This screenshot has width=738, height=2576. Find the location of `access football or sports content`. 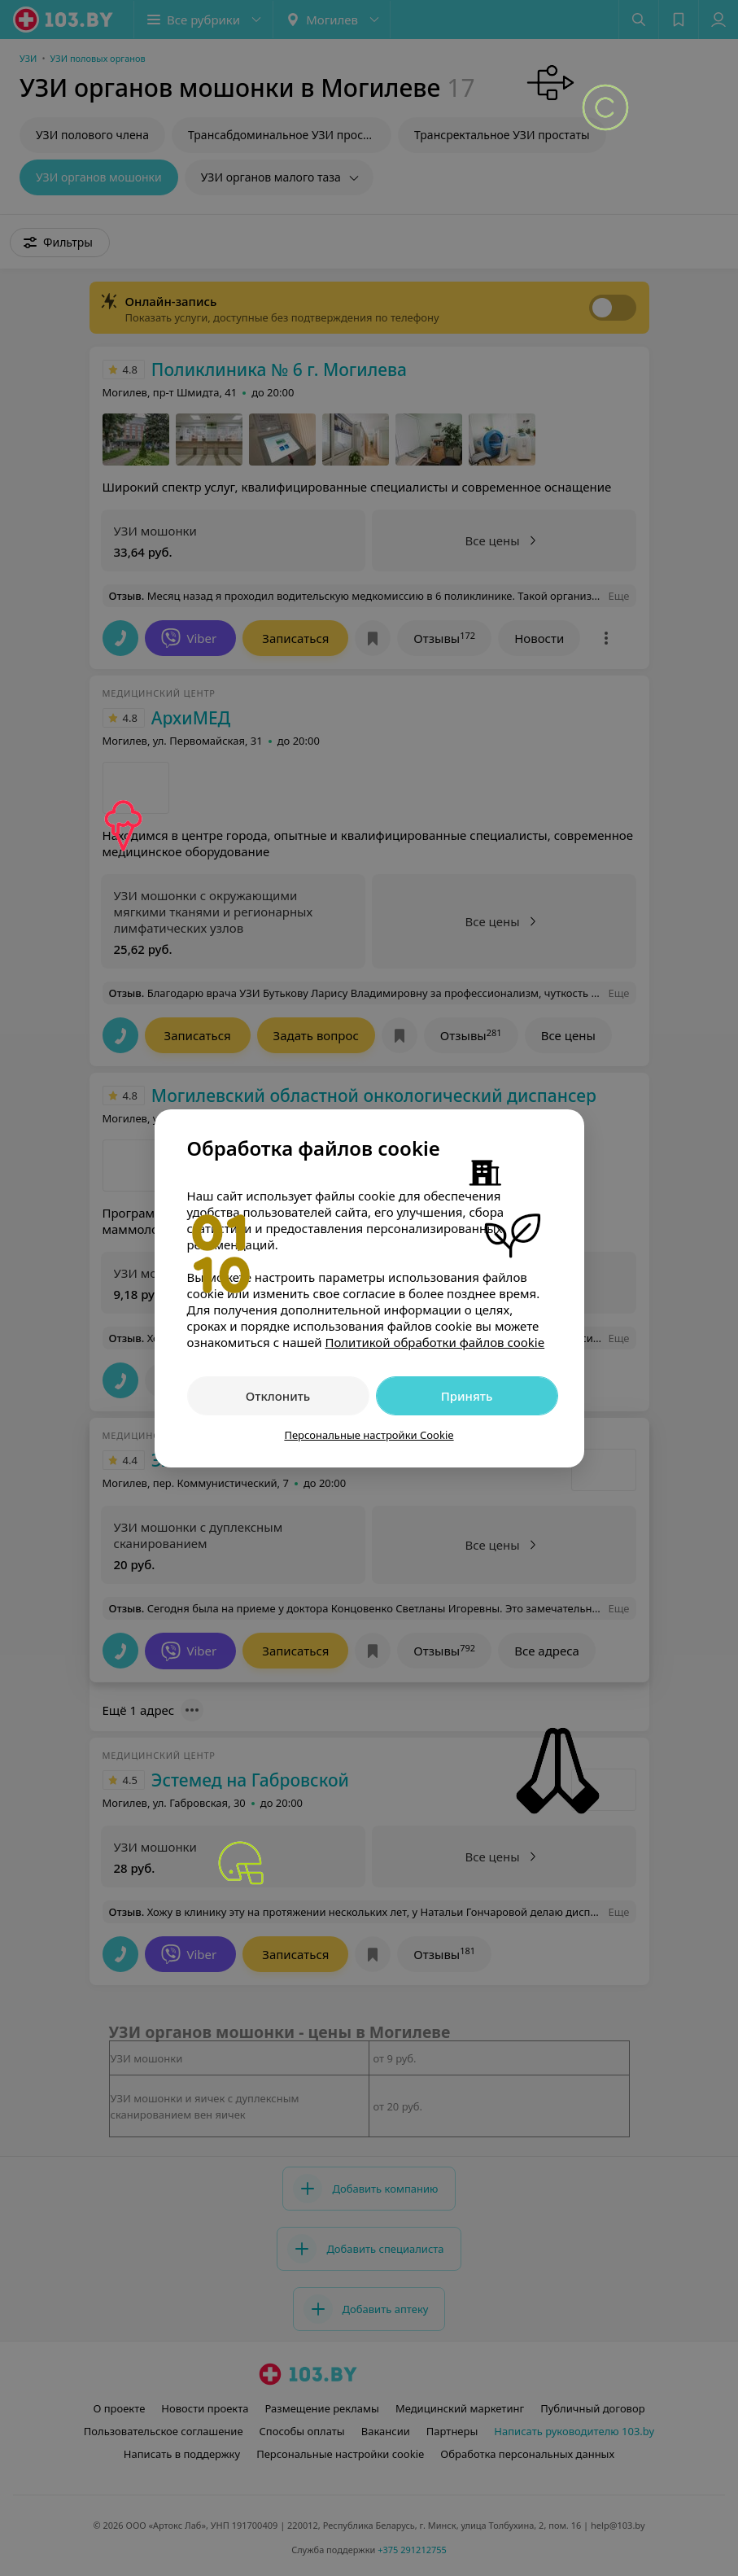

access football or sports content is located at coordinates (241, 1864).